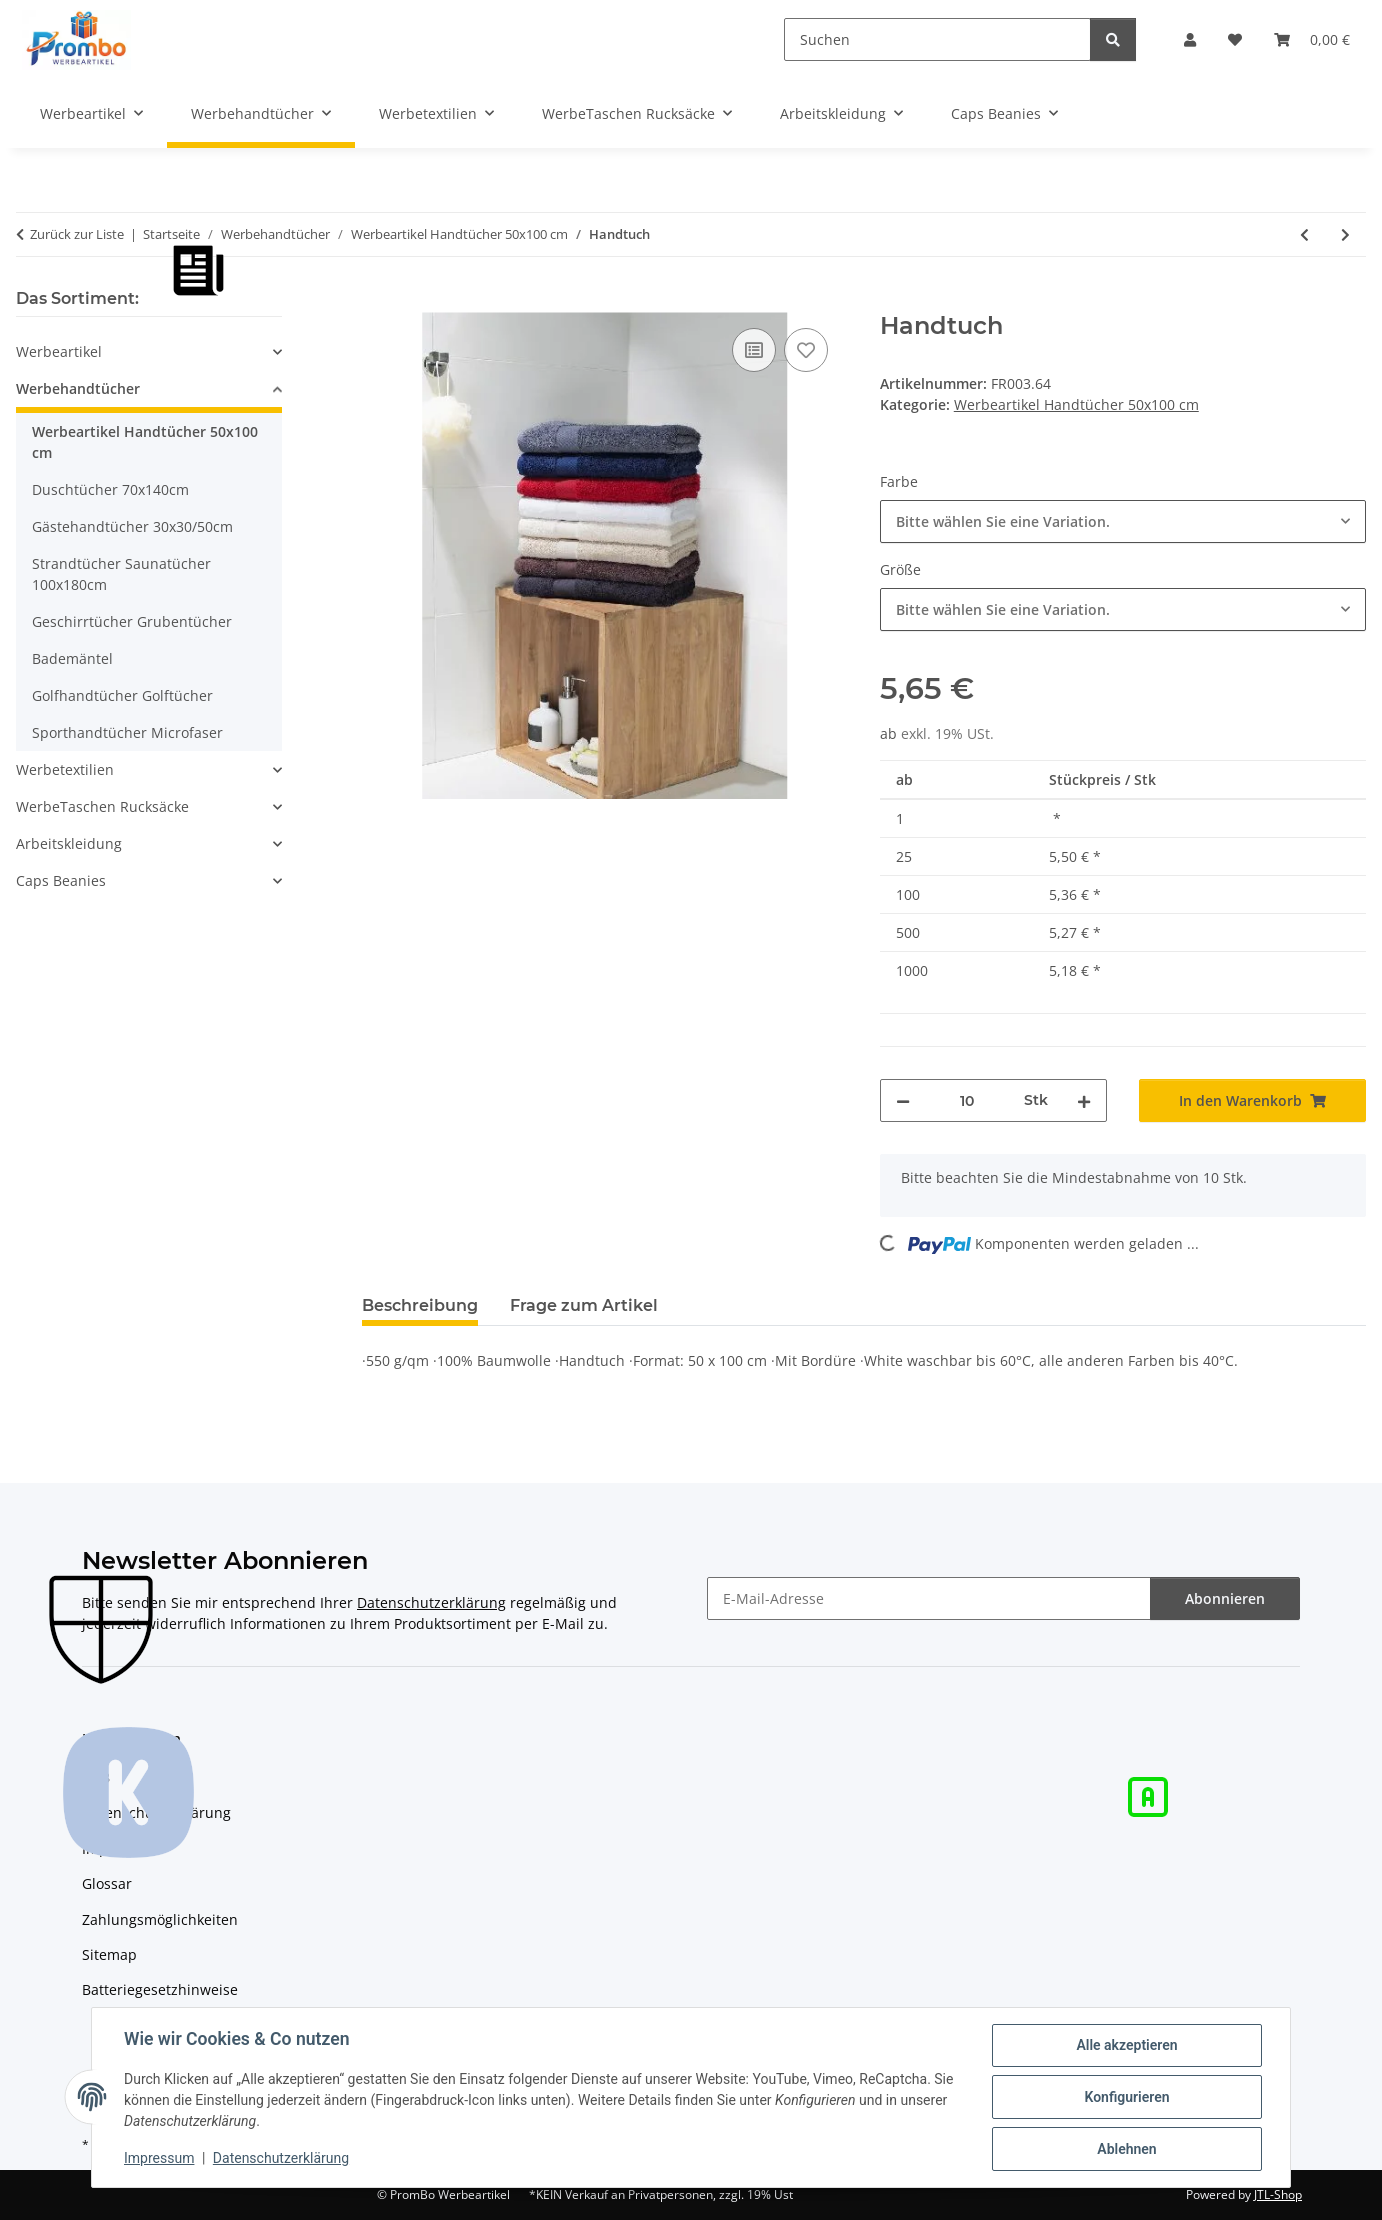  What do you see at coordinates (128, 1792) in the screenshot?
I see `indicates items starting with the letter K` at bounding box center [128, 1792].